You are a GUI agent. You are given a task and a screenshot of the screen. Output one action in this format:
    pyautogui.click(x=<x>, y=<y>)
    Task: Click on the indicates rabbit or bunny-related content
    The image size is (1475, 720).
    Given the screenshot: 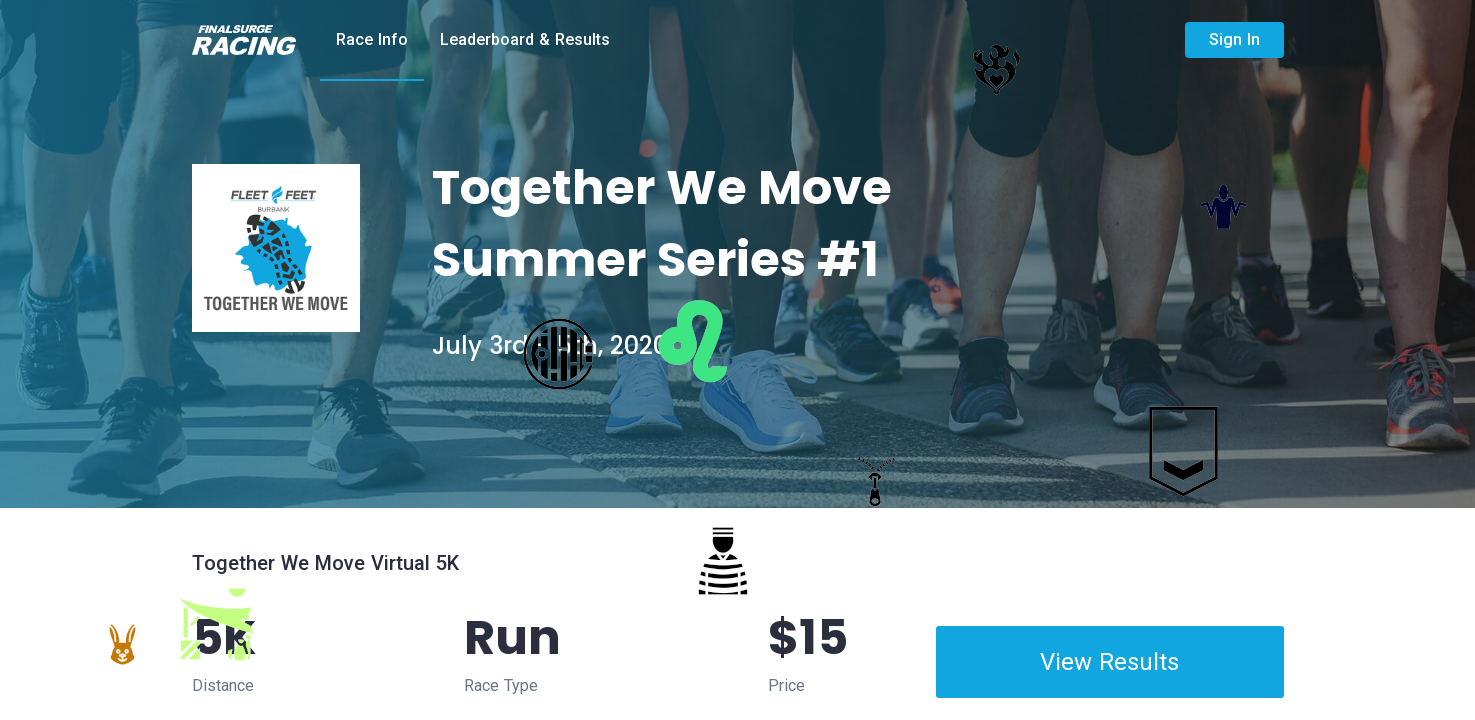 What is the action you would take?
    pyautogui.click(x=122, y=644)
    